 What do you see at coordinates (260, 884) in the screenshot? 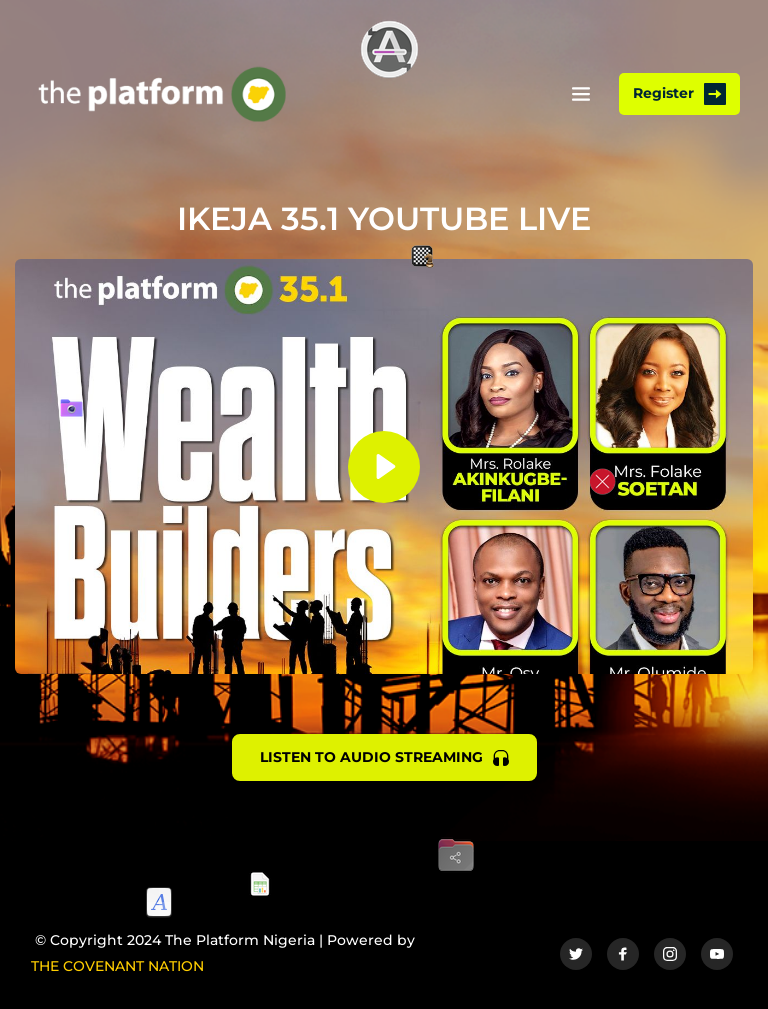
I see `open a spreadsheet file` at bounding box center [260, 884].